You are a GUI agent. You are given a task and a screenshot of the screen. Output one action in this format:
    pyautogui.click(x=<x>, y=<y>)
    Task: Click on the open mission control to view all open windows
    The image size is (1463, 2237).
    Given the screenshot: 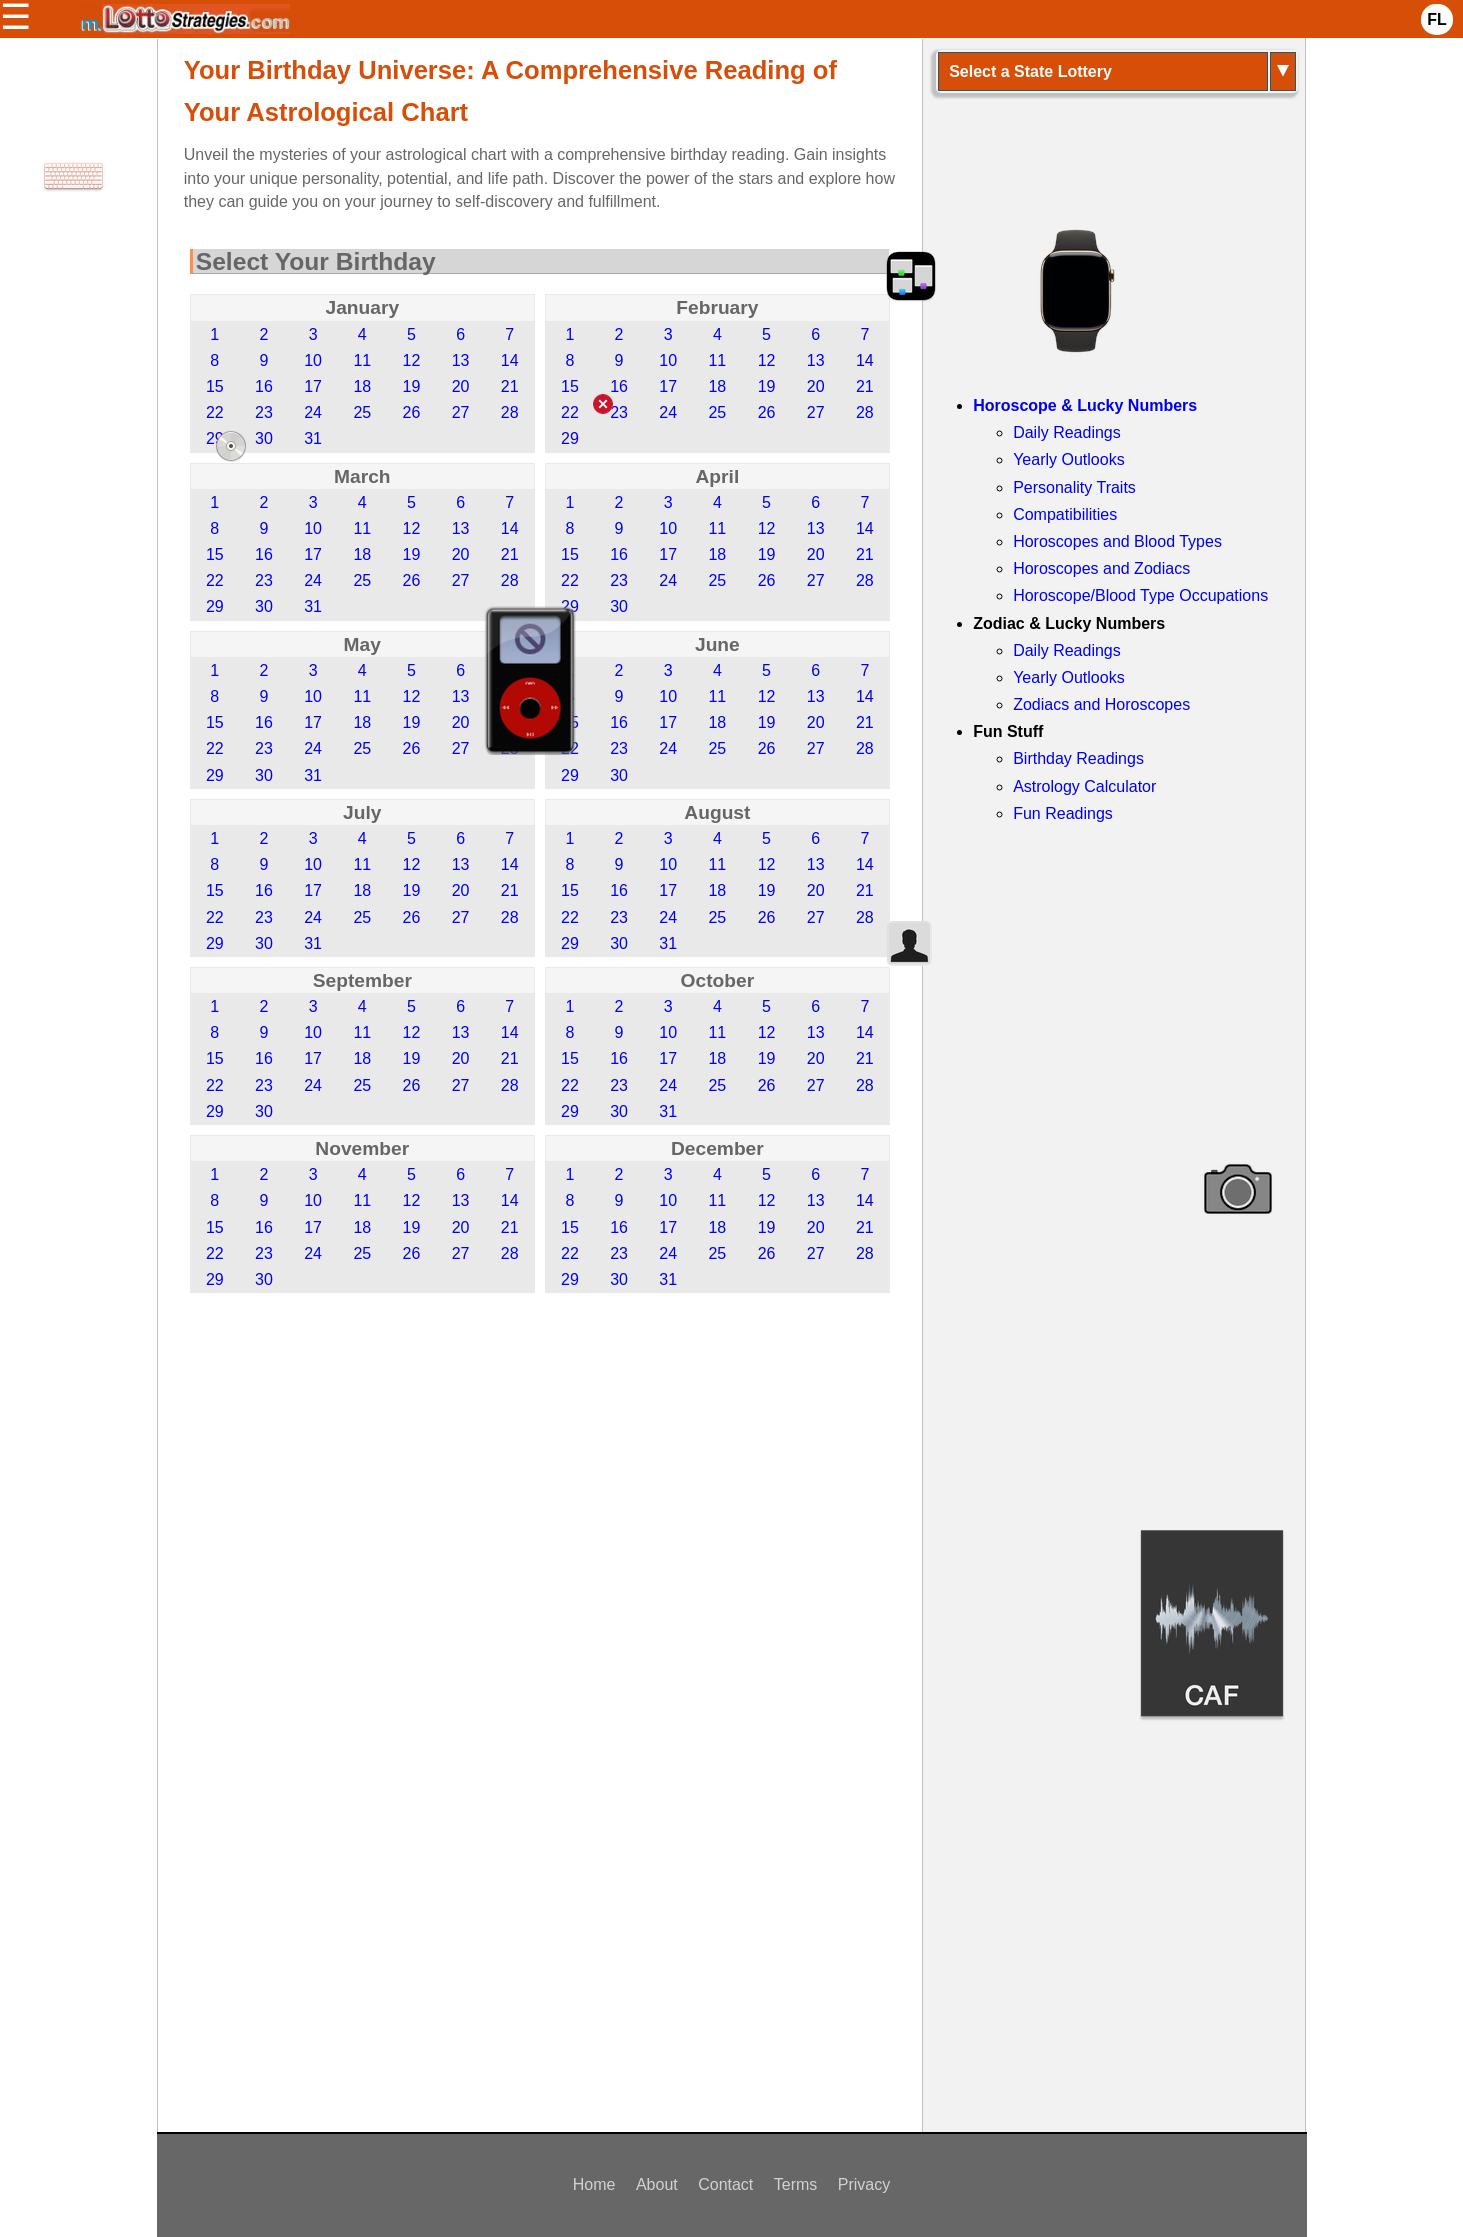 What is the action you would take?
    pyautogui.click(x=911, y=276)
    